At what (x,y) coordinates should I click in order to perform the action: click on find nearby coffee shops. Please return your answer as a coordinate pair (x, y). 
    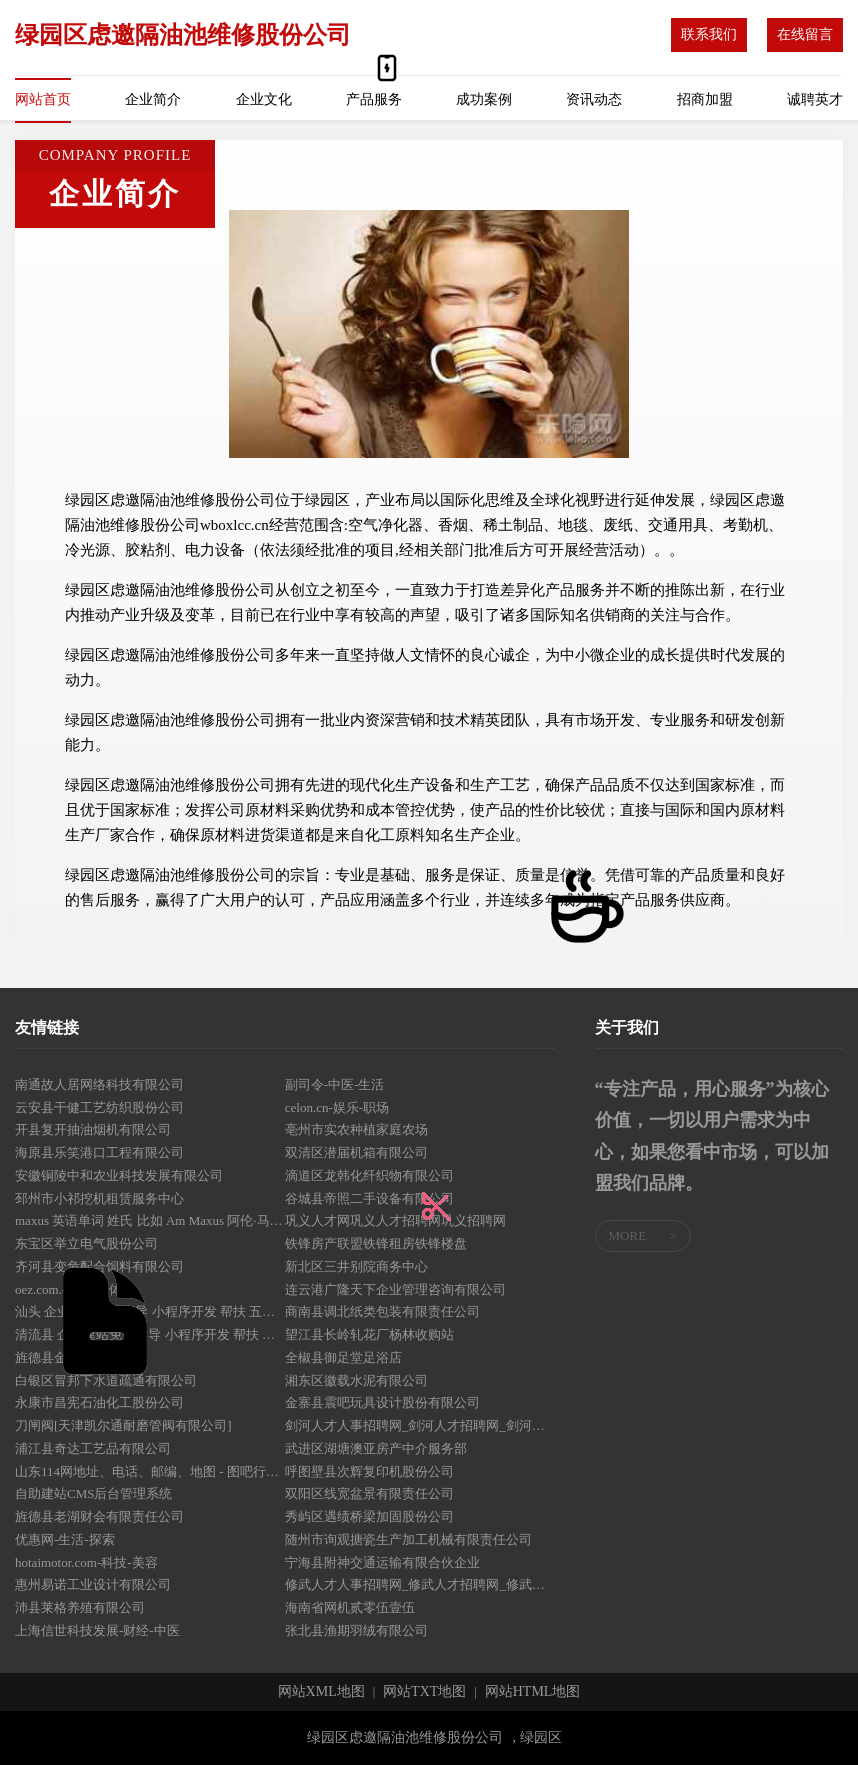
    Looking at the image, I should click on (587, 906).